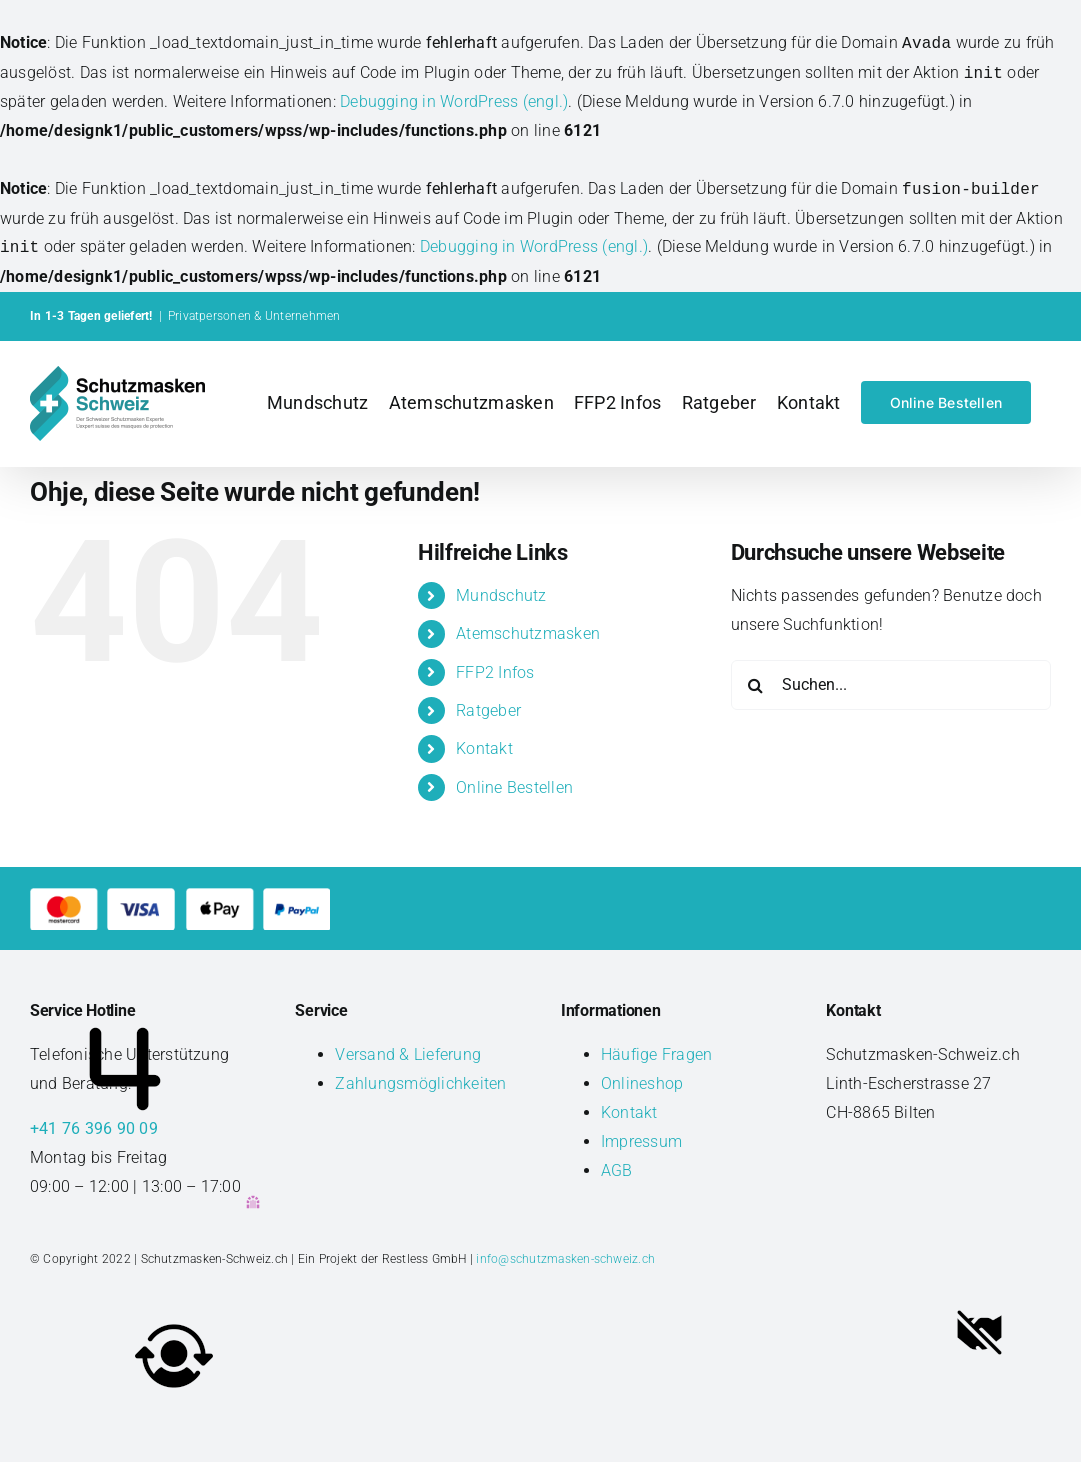 This screenshot has height=1462, width=1081. I want to click on switch between user accounts, so click(174, 1356).